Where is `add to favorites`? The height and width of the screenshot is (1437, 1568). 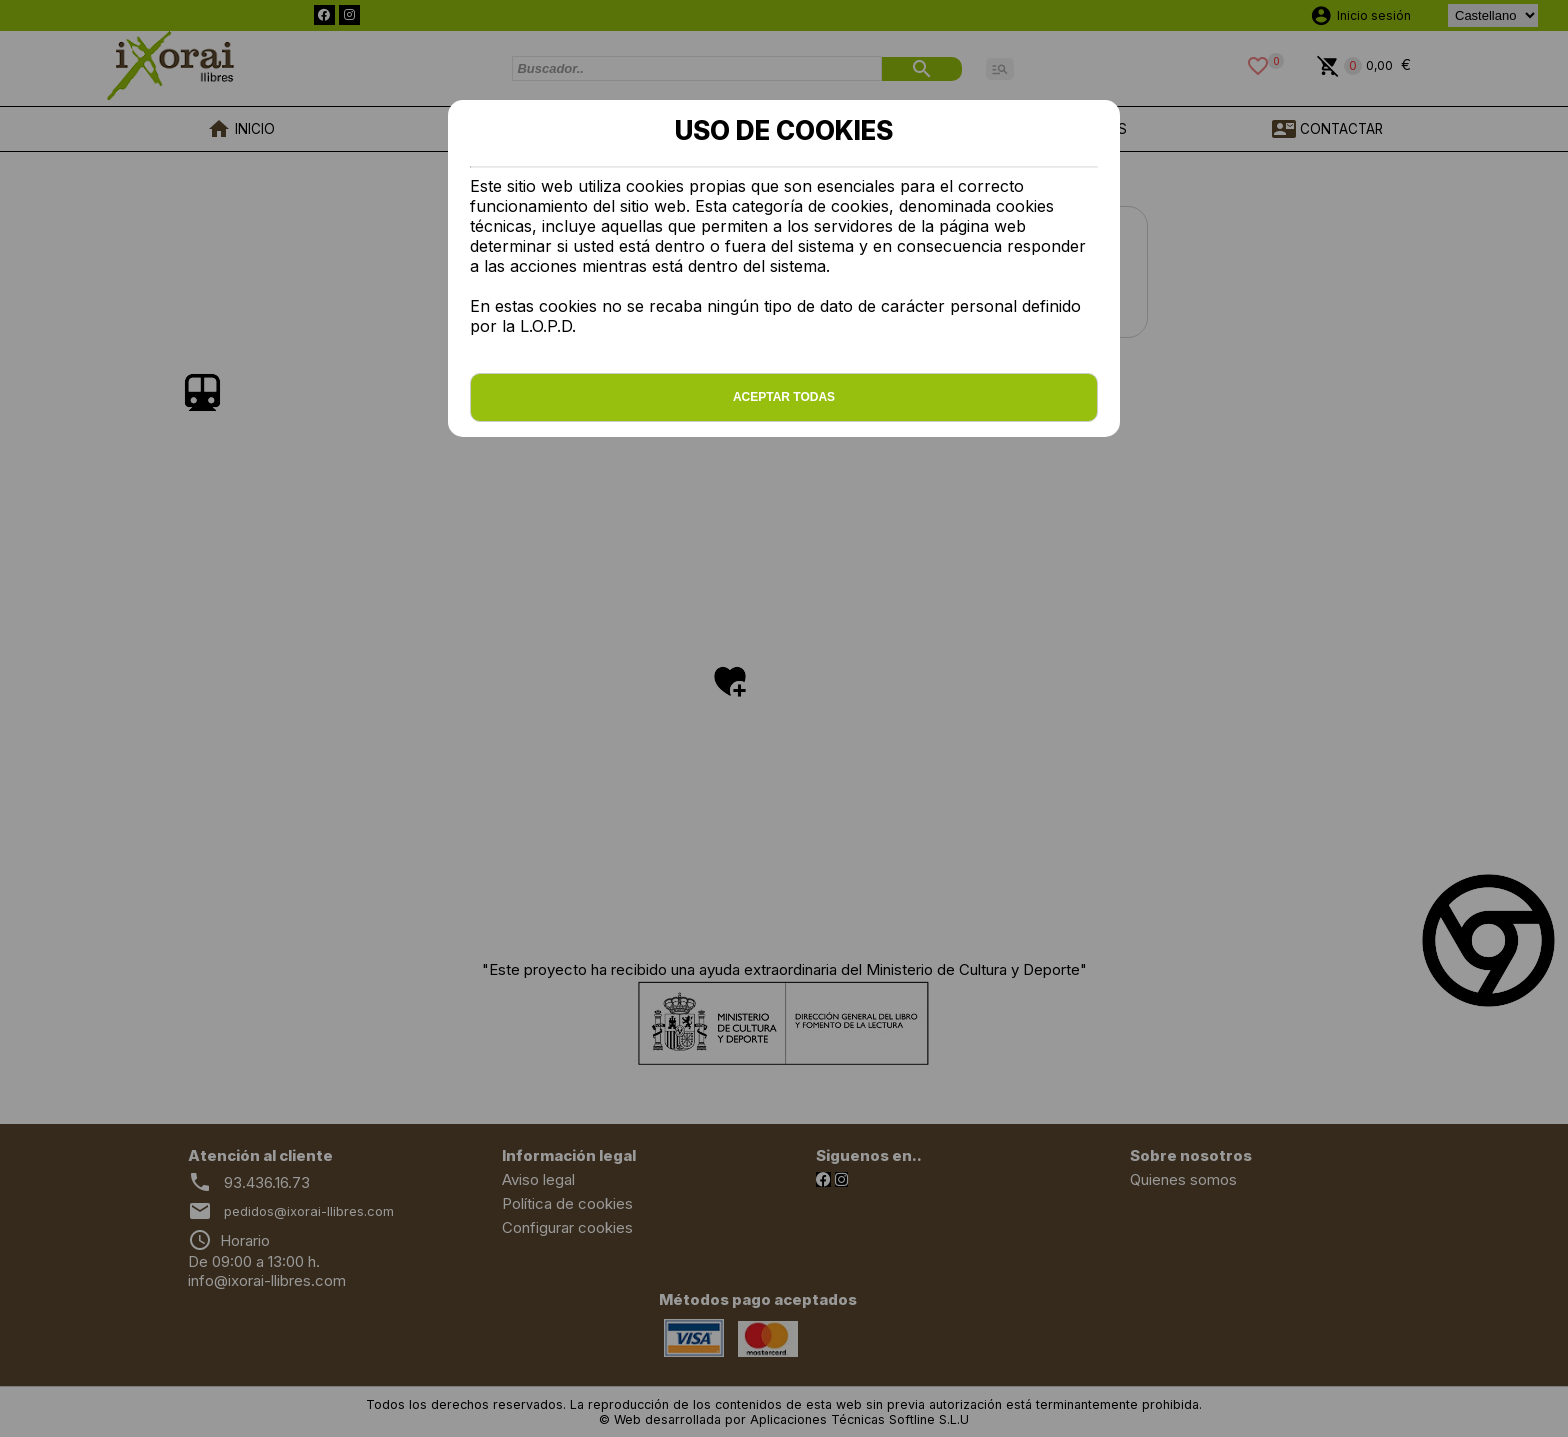
add to favorites is located at coordinates (730, 681).